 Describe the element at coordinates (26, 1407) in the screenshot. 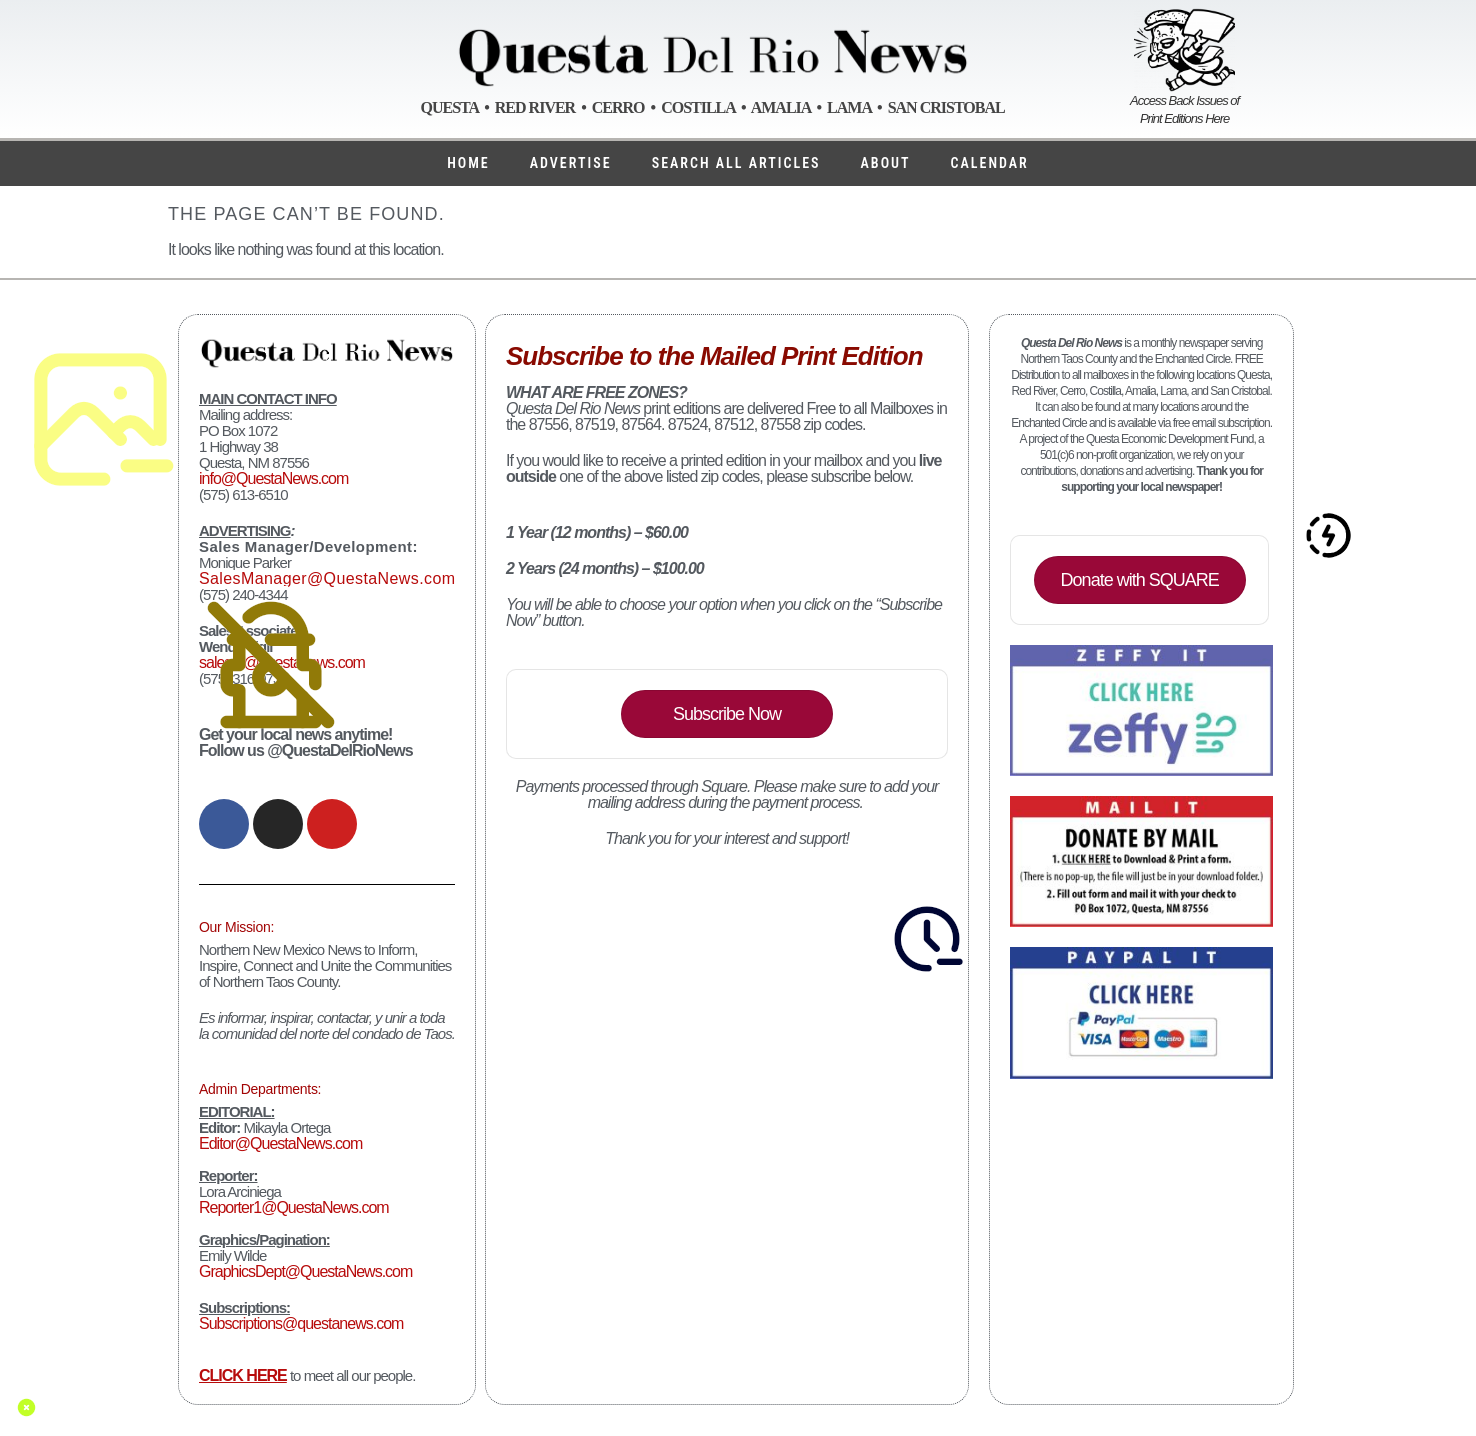

I see `close or dismiss a dialog` at that location.